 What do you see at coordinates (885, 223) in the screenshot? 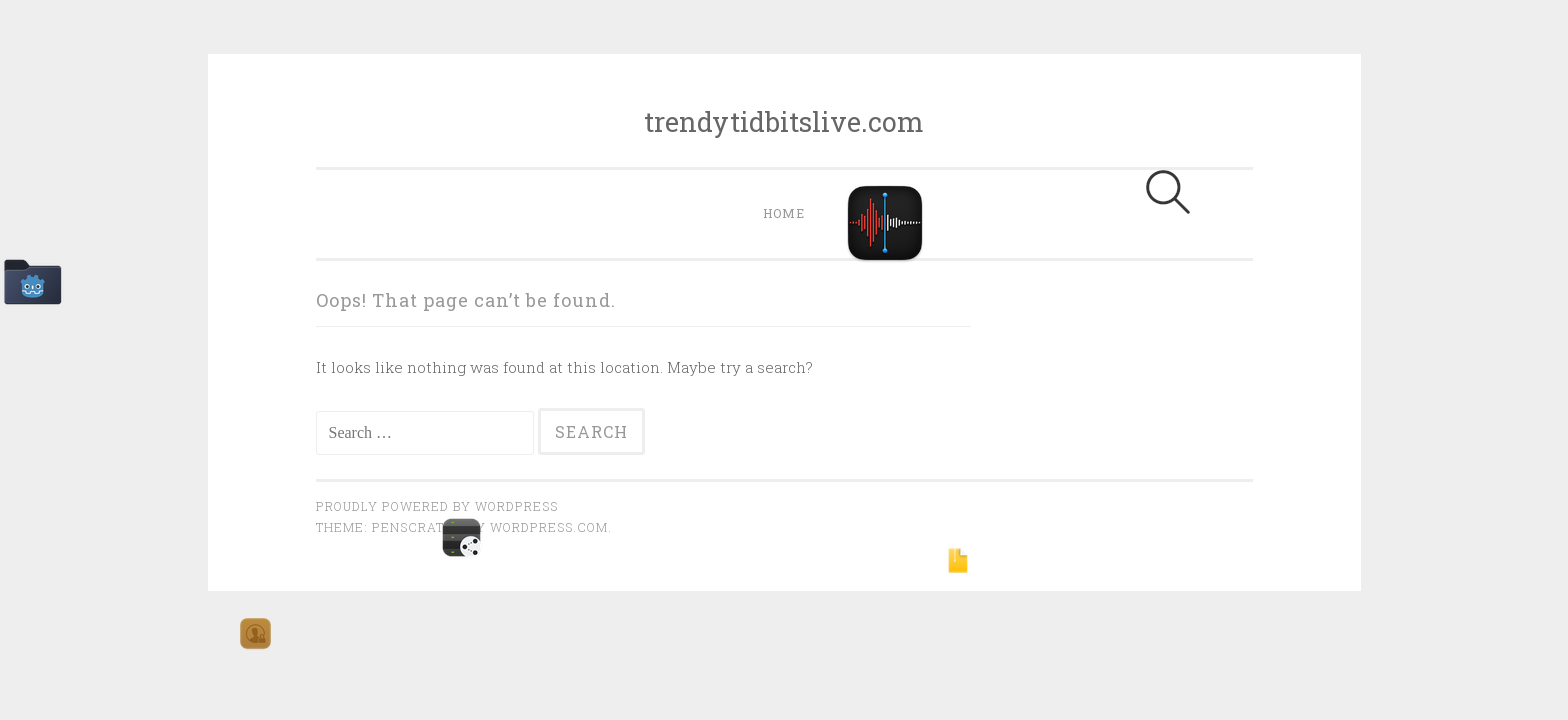
I see `open voice memos app` at bounding box center [885, 223].